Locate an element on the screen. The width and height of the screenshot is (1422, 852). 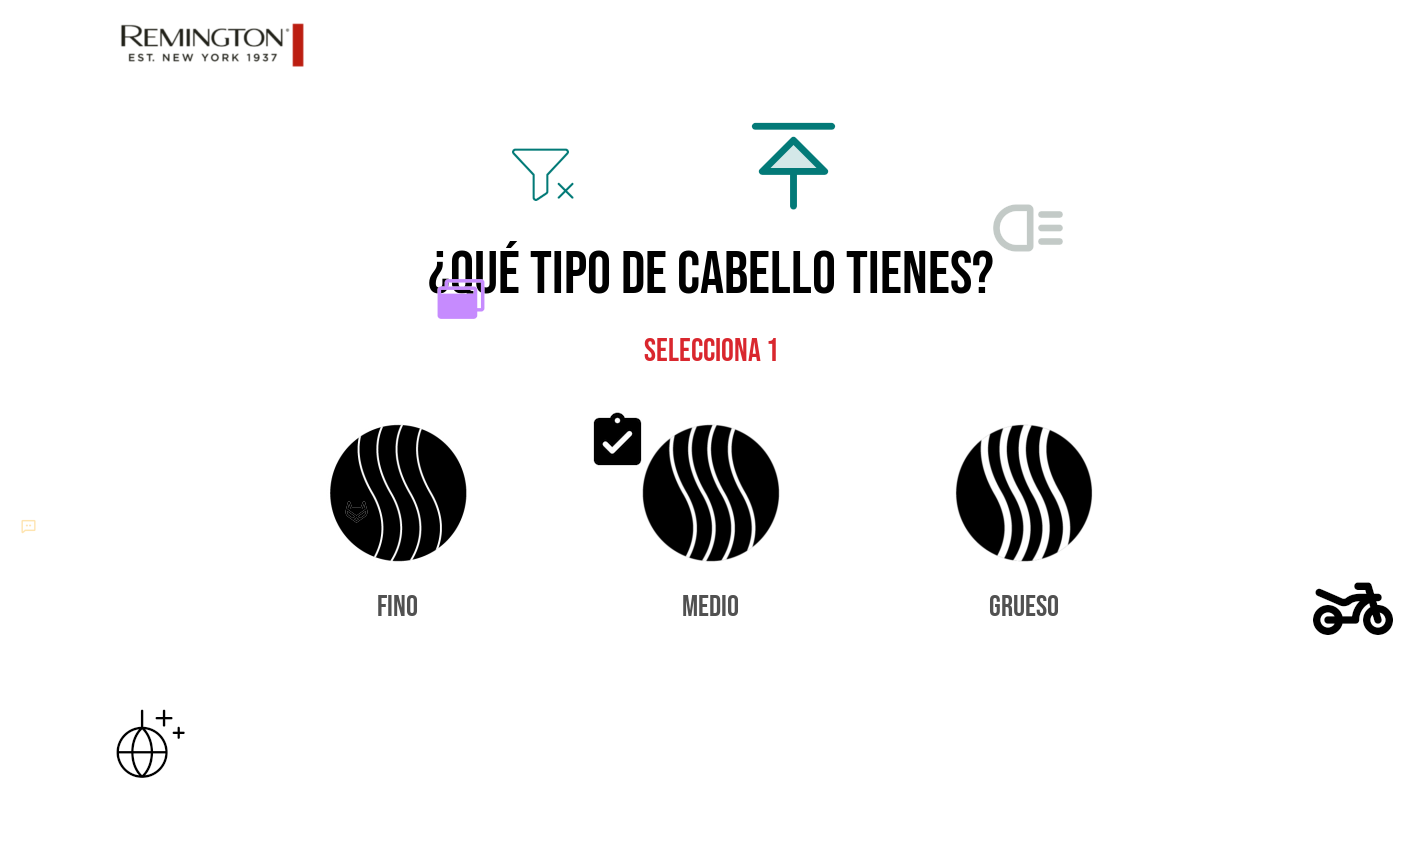
clear all filters is located at coordinates (540, 172).